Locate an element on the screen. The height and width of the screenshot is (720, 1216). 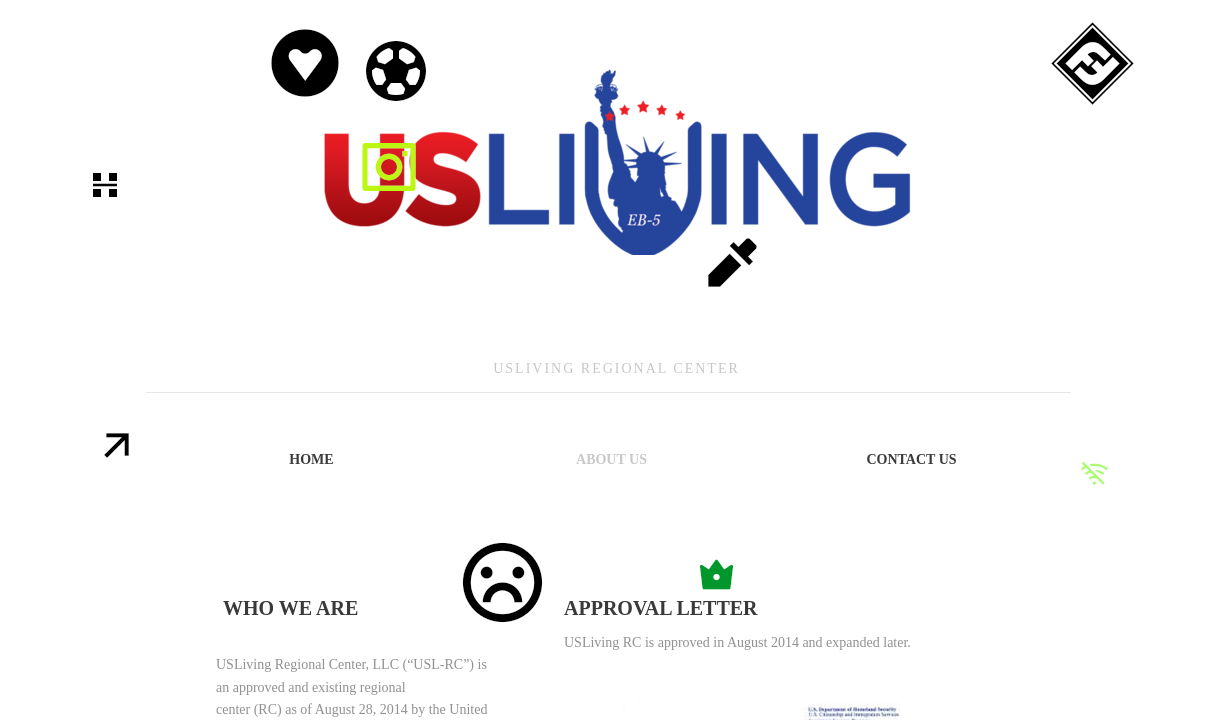
rate experience as negative or unsatisfied is located at coordinates (502, 582).